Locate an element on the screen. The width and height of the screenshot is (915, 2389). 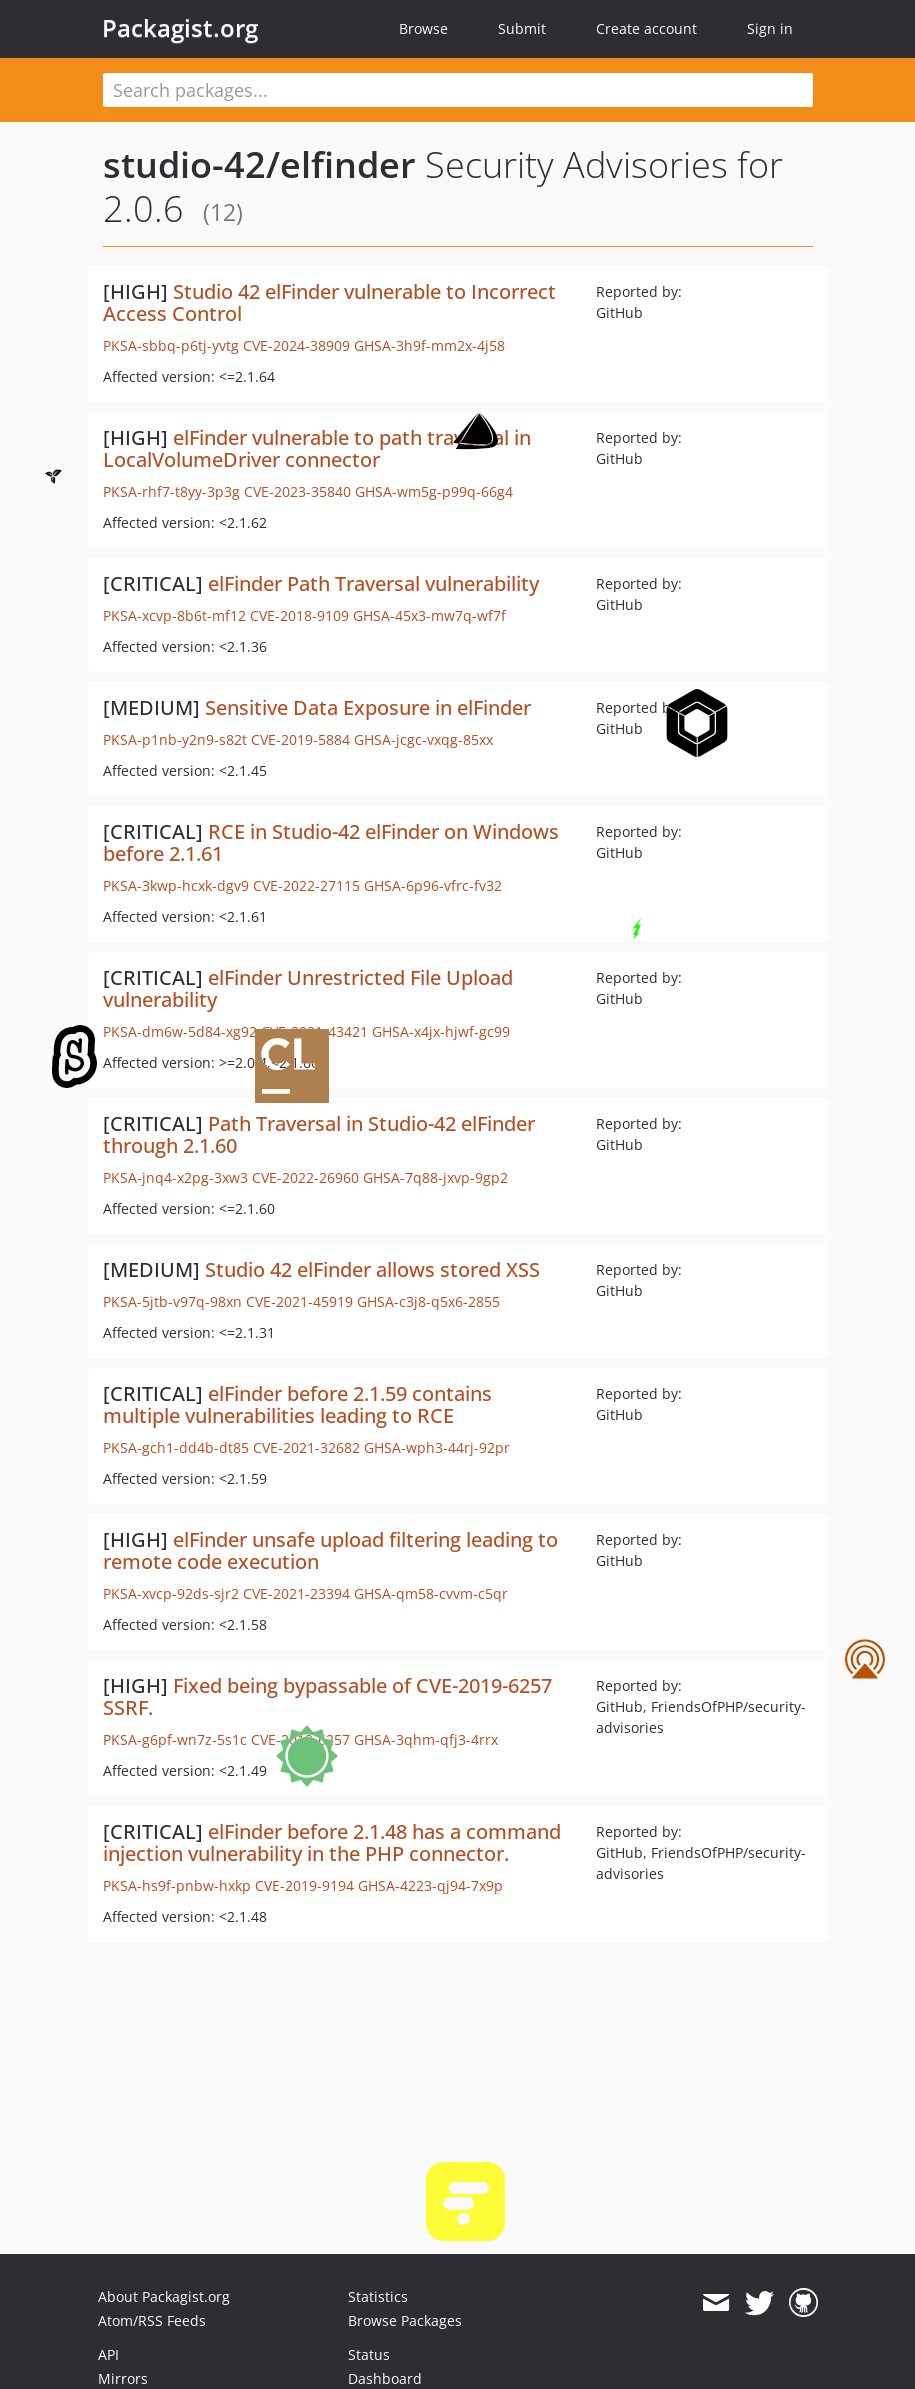
open CLion IDE is located at coordinates (292, 1066).